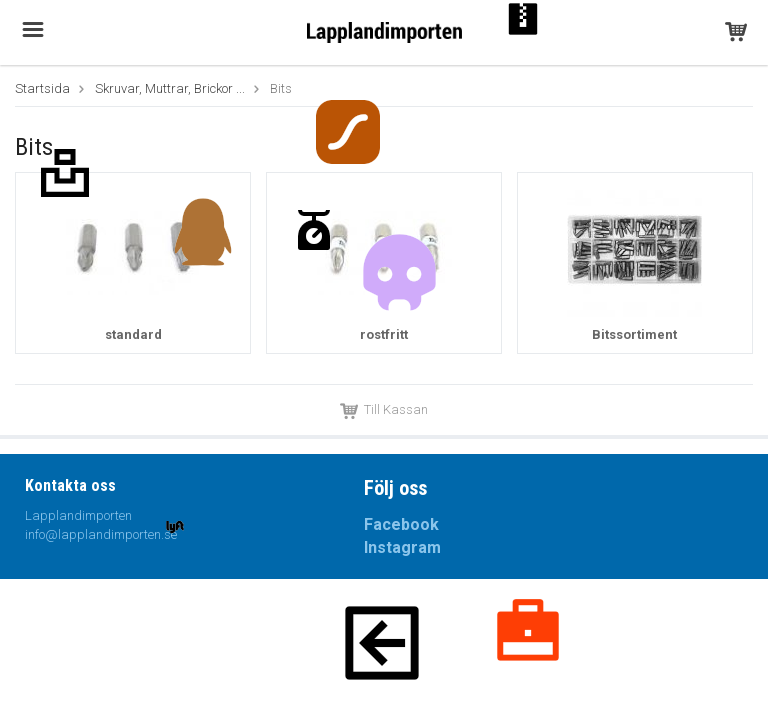  Describe the element at coordinates (314, 230) in the screenshot. I see `view weight or measurement settings` at that location.